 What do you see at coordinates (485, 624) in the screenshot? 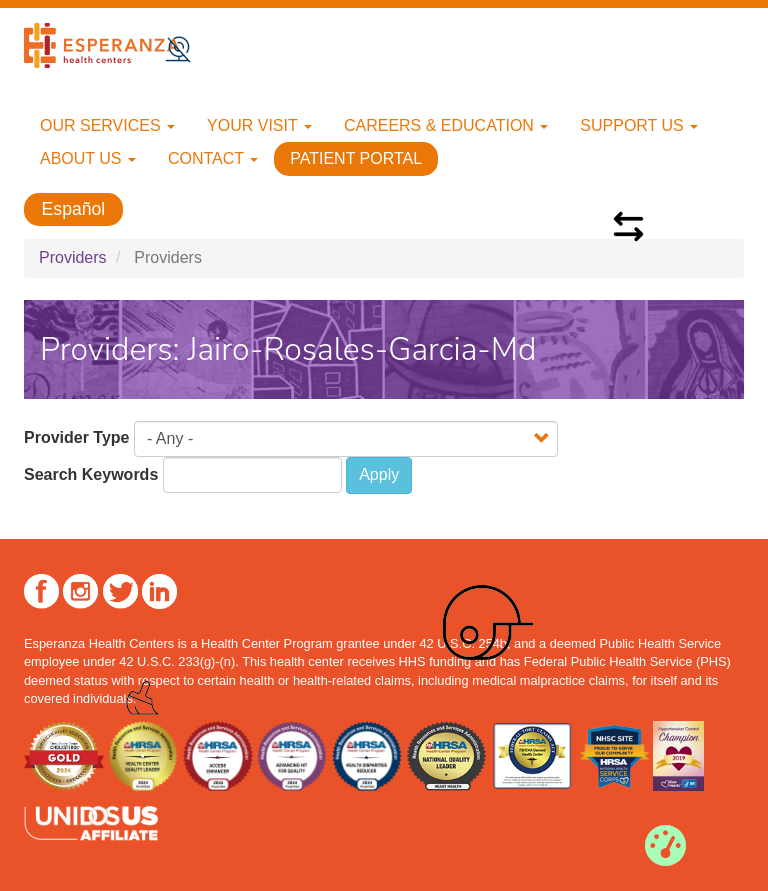
I see `view baseball or sports content` at bounding box center [485, 624].